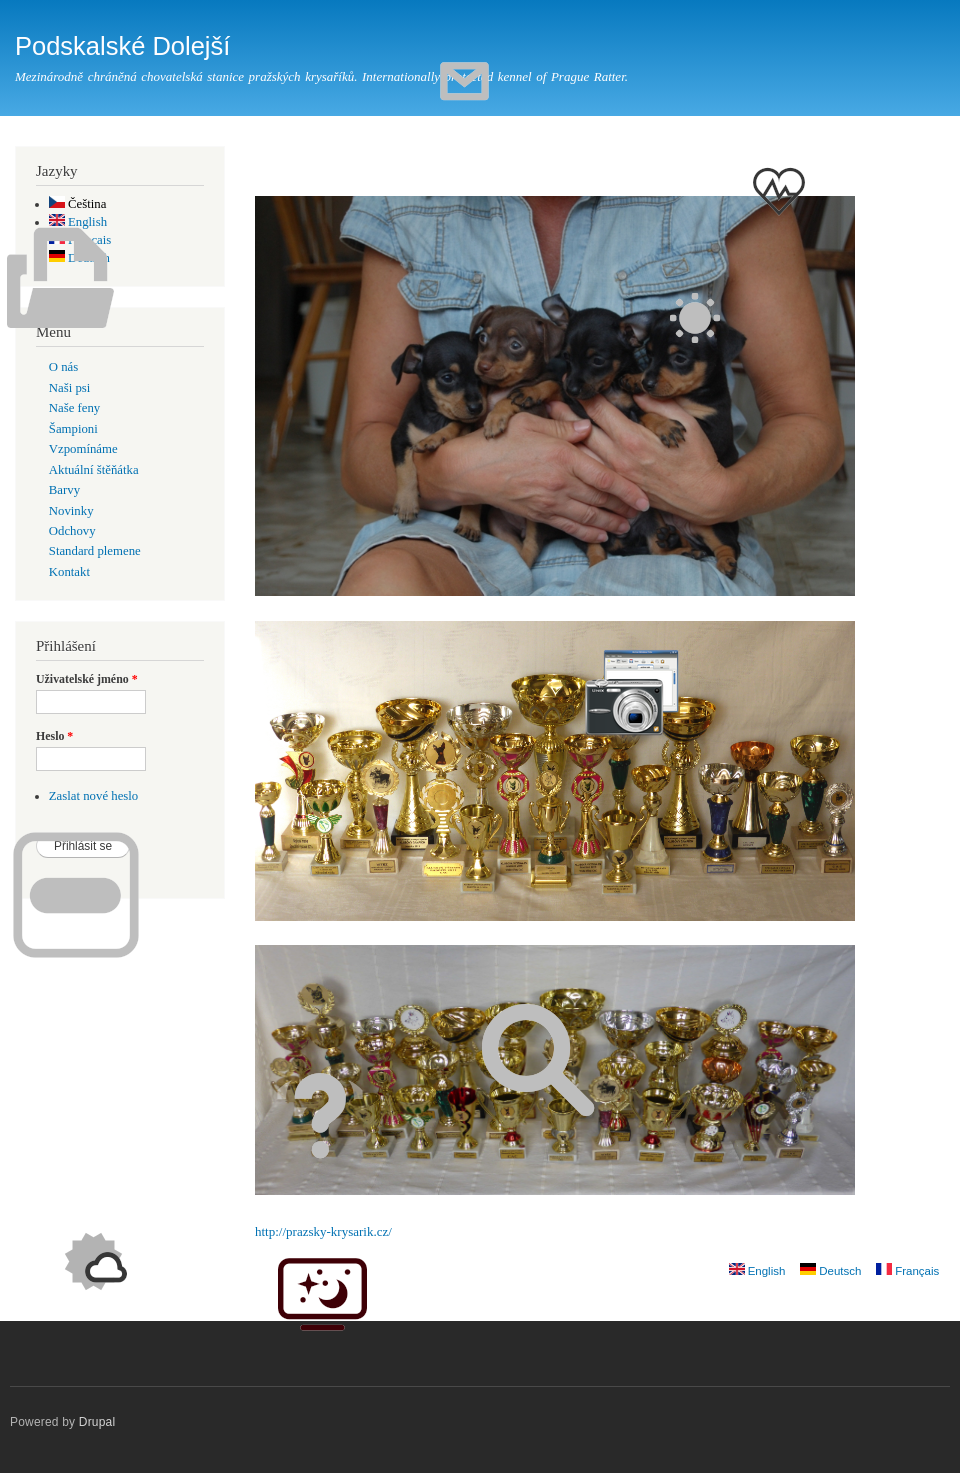  What do you see at coordinates (322, 1291) in the screenshot?
I see `access screensaver settings` at bounding box center [322, 1291].